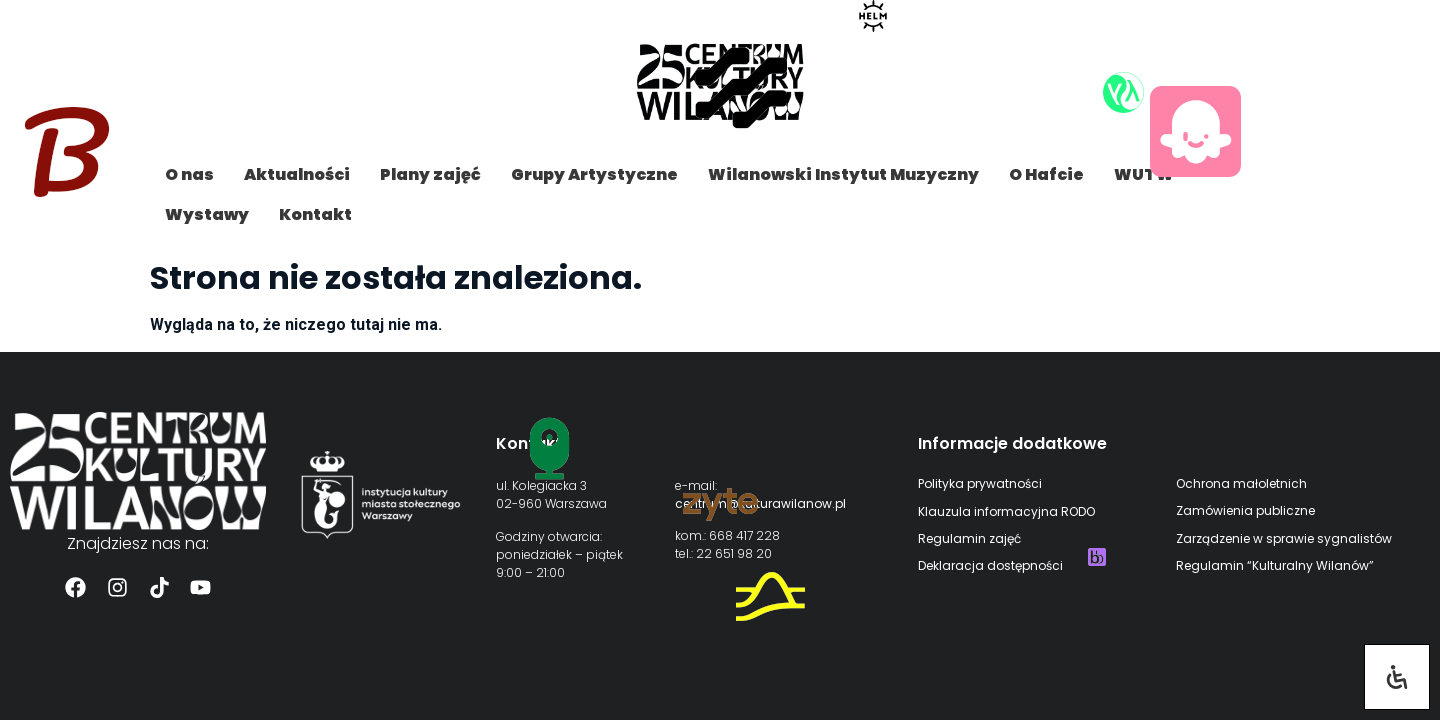 The image size is (1440, 720). I want to click on indicates a project built with common lisp, so click(1123, 92).